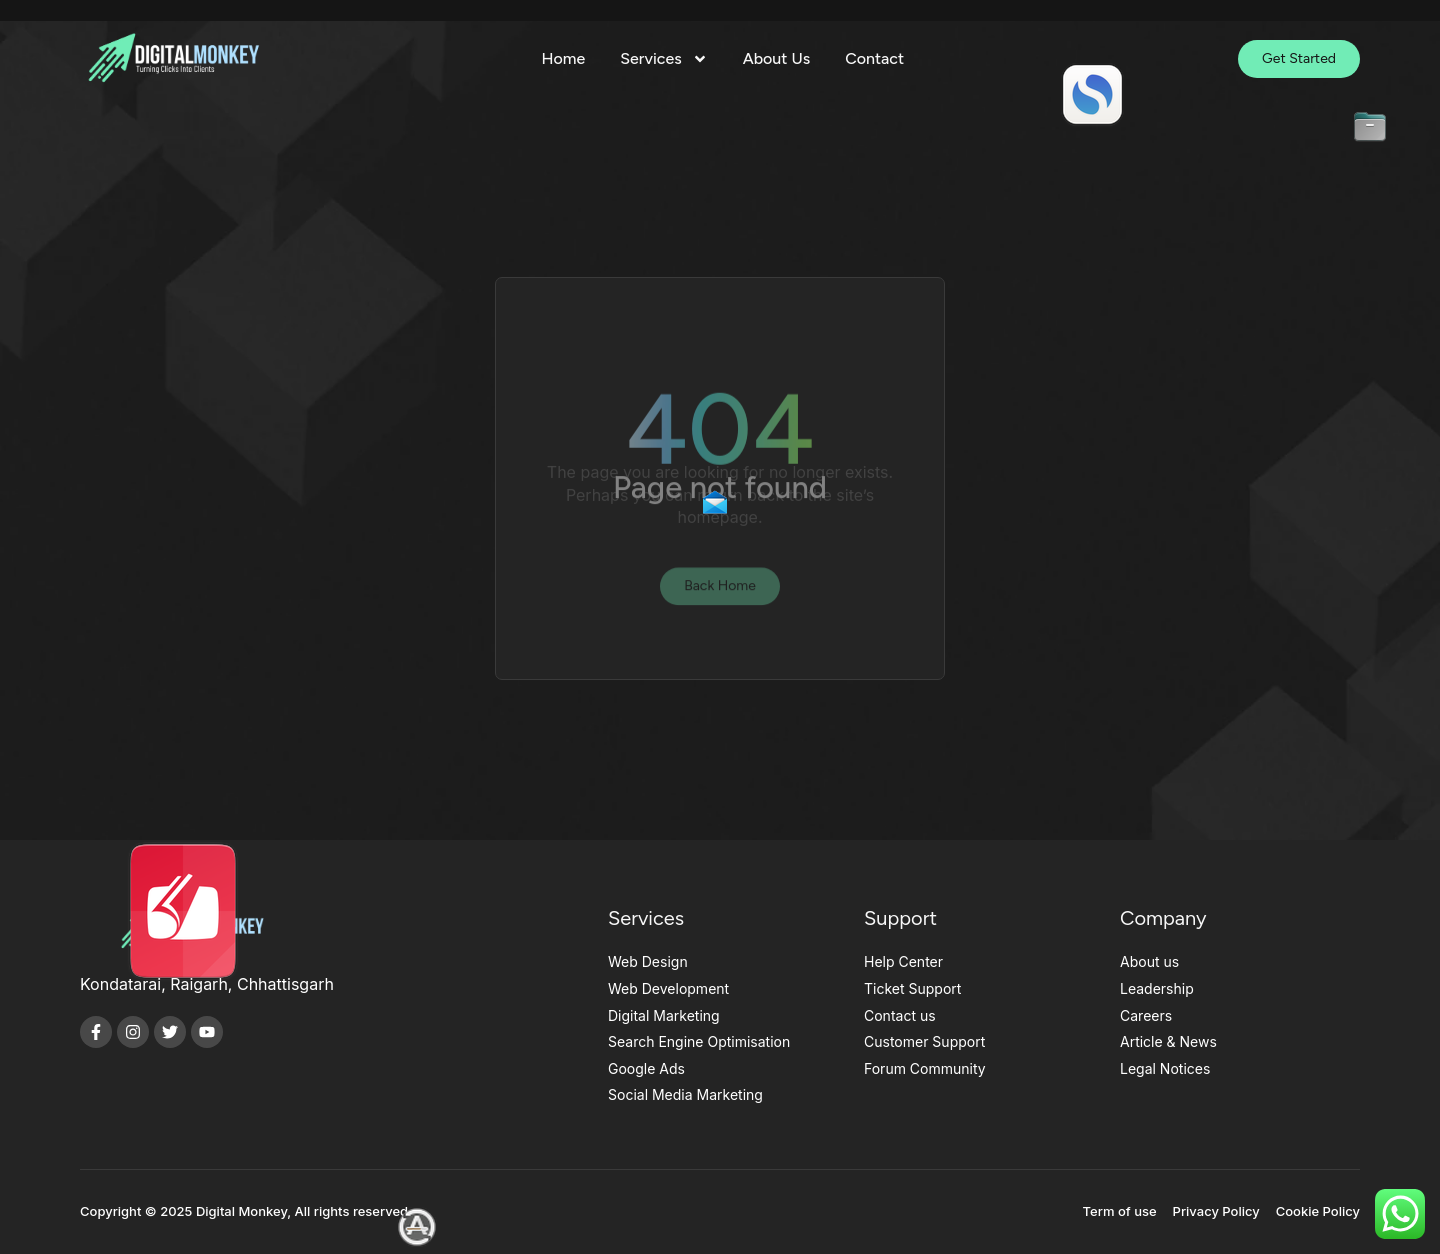 The width and height of the screenshot is (1440, 1254). I want to click on open the mail app, so click(715, 503).